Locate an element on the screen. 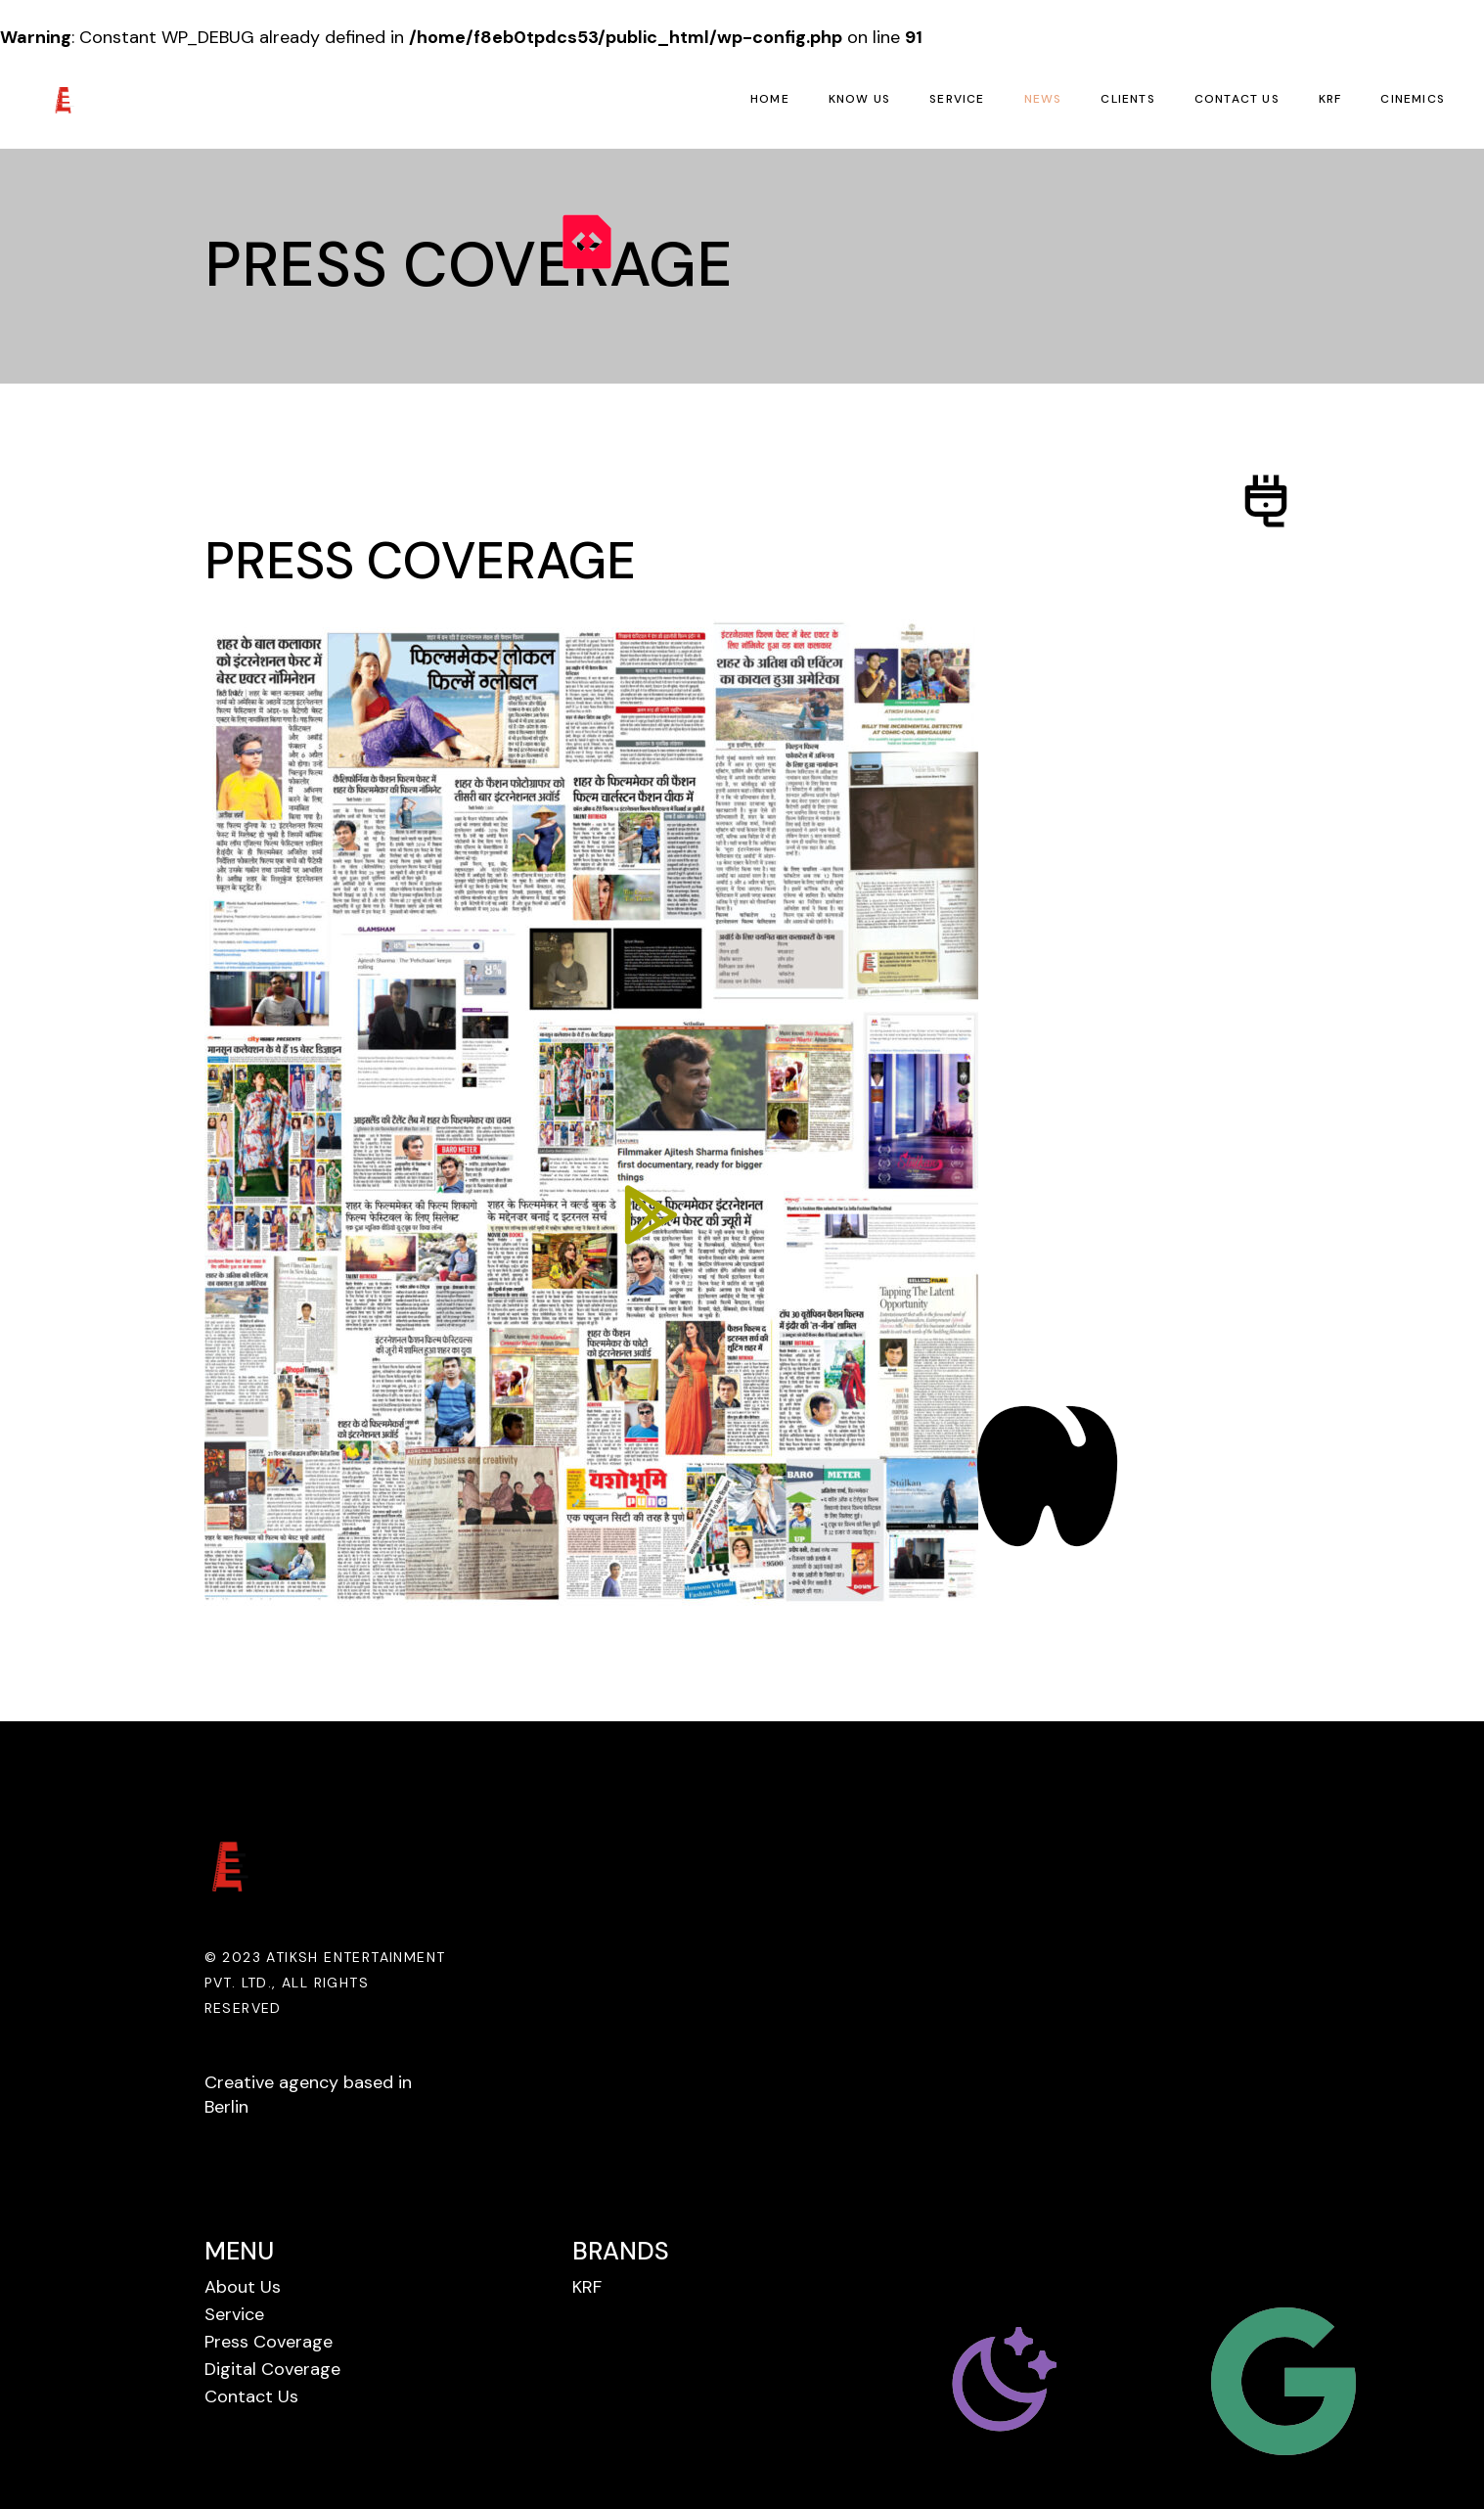 Image resolution: width=1484 pixels, height=2509 pixels. open google play store is located at coordinates (651, 1214).